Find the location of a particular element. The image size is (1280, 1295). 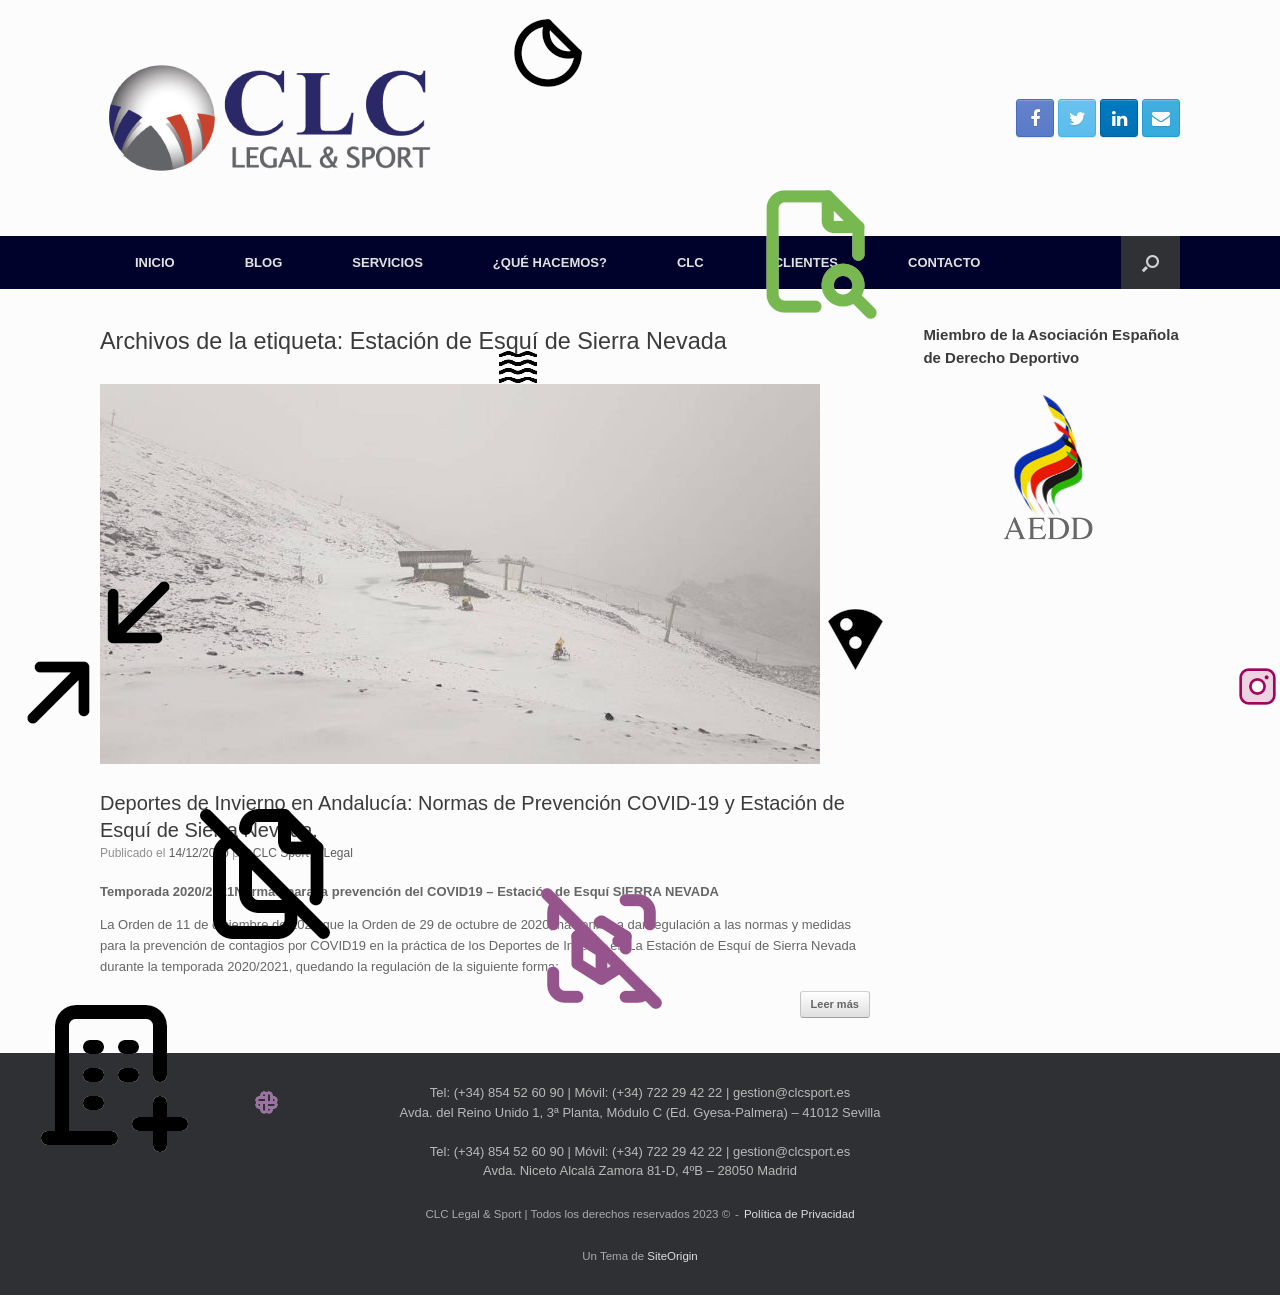

add a sticker to your message is located at coordinates (548, 53).